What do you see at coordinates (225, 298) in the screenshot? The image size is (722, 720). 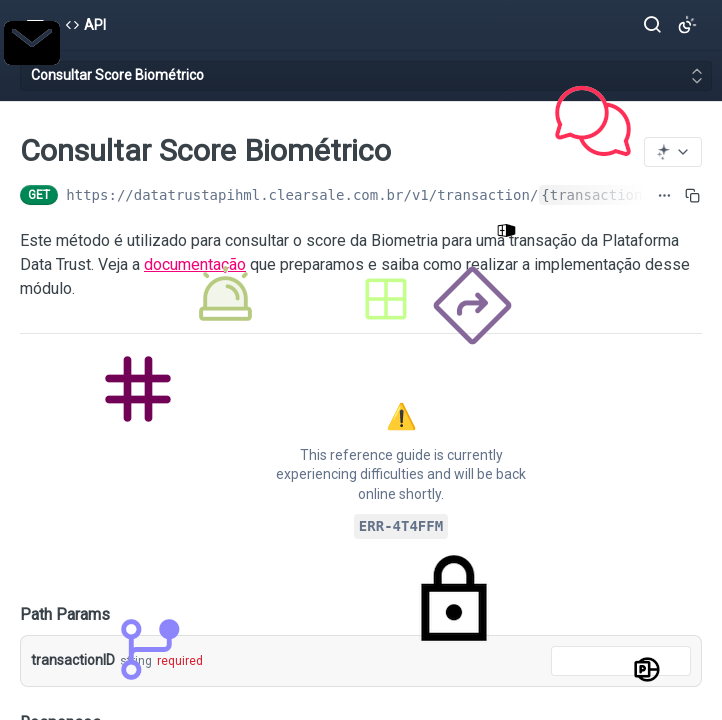 I see `indicates an active alert or emergency notification` at bounding box center [225, 298].